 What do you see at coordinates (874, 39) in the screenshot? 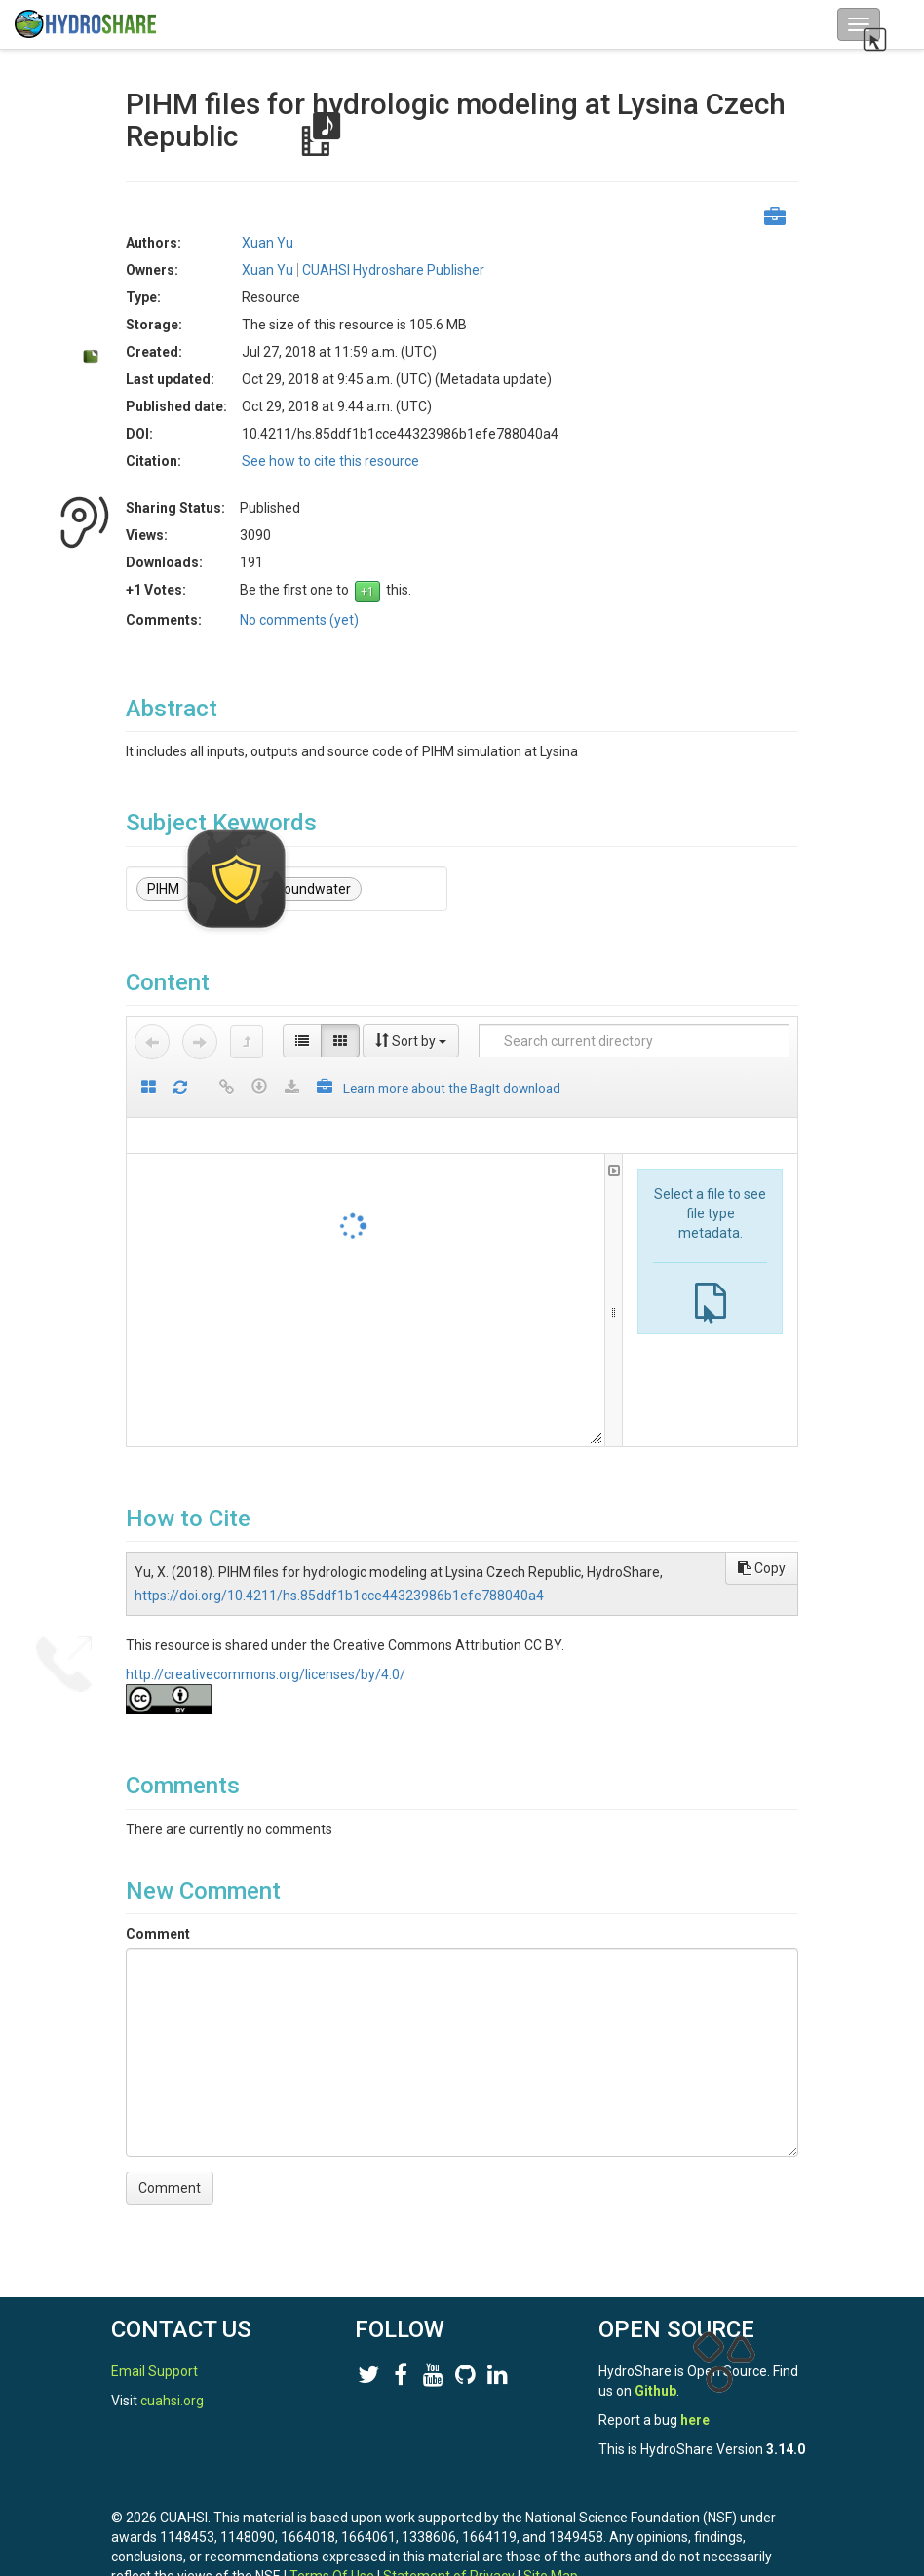
I see `open fusion app or automation tool` at bounding box center [874, 39].